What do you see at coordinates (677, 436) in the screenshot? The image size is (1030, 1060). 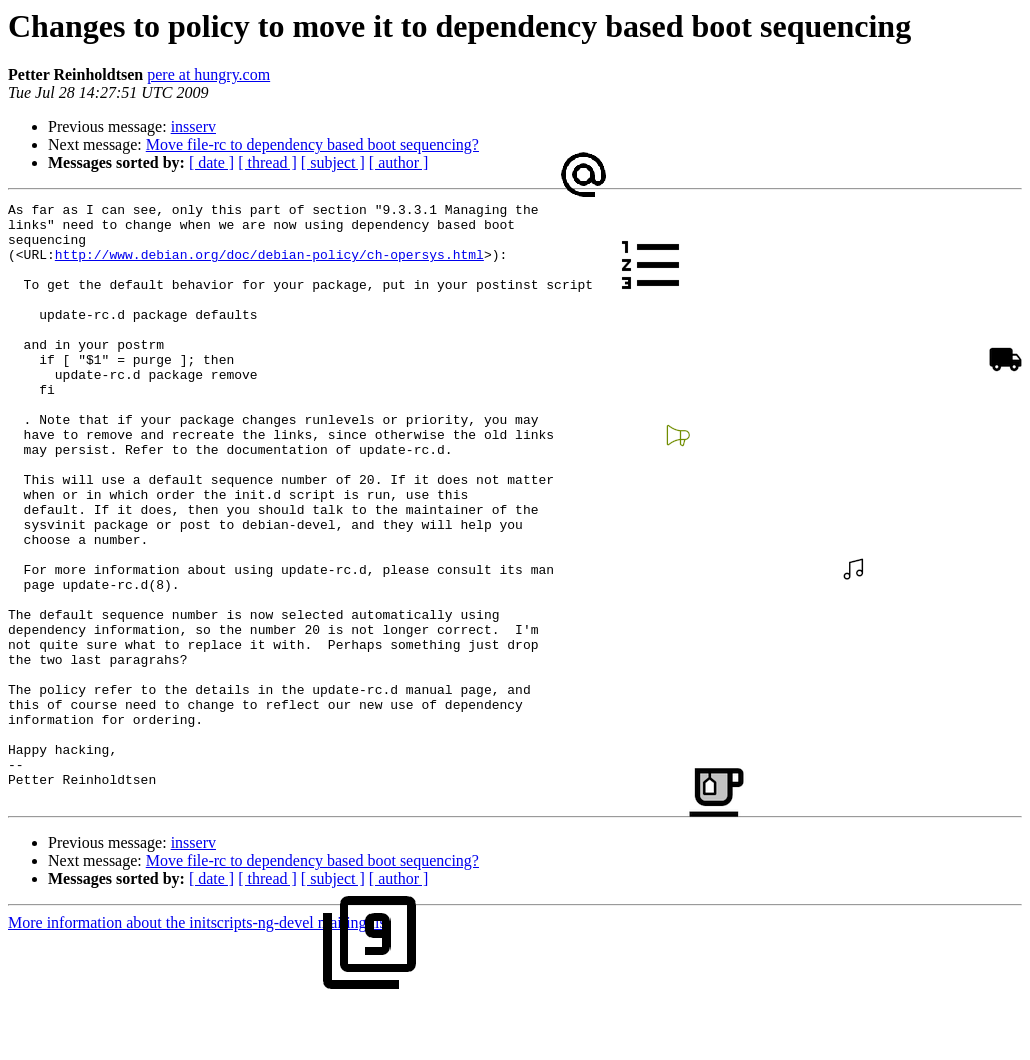 I see `make an announcement or broadcast` at bounding box center [677, 436].